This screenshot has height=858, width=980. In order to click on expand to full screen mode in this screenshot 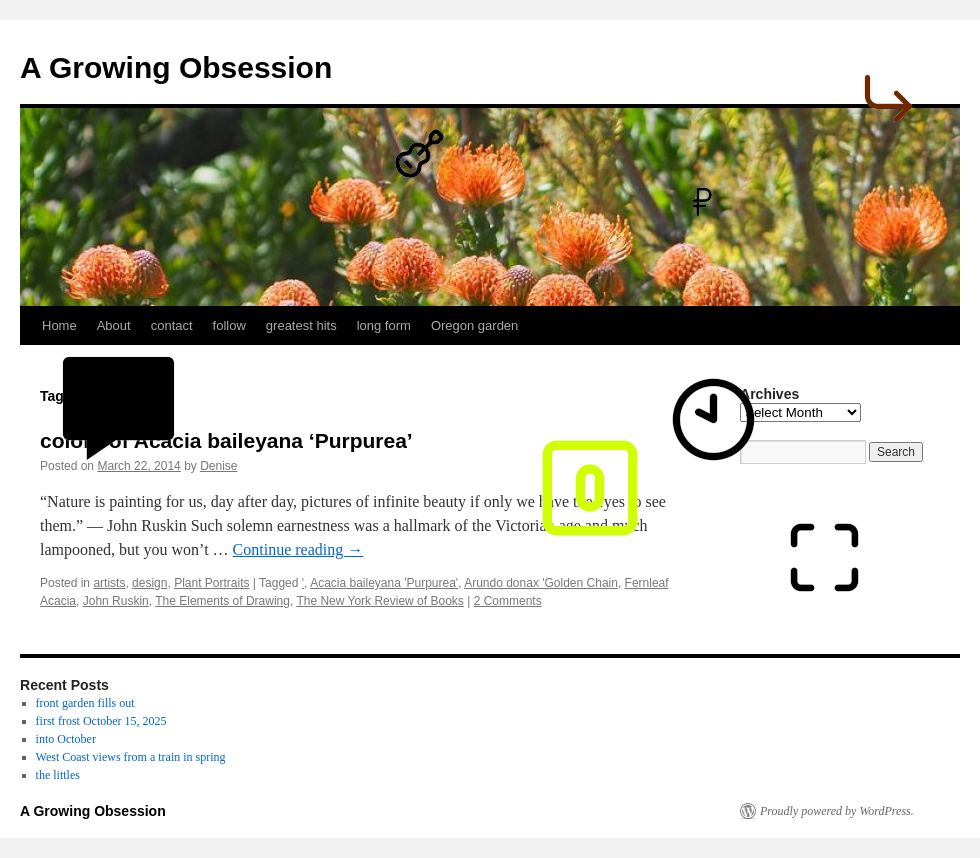, I will do `click(824, 557)`.